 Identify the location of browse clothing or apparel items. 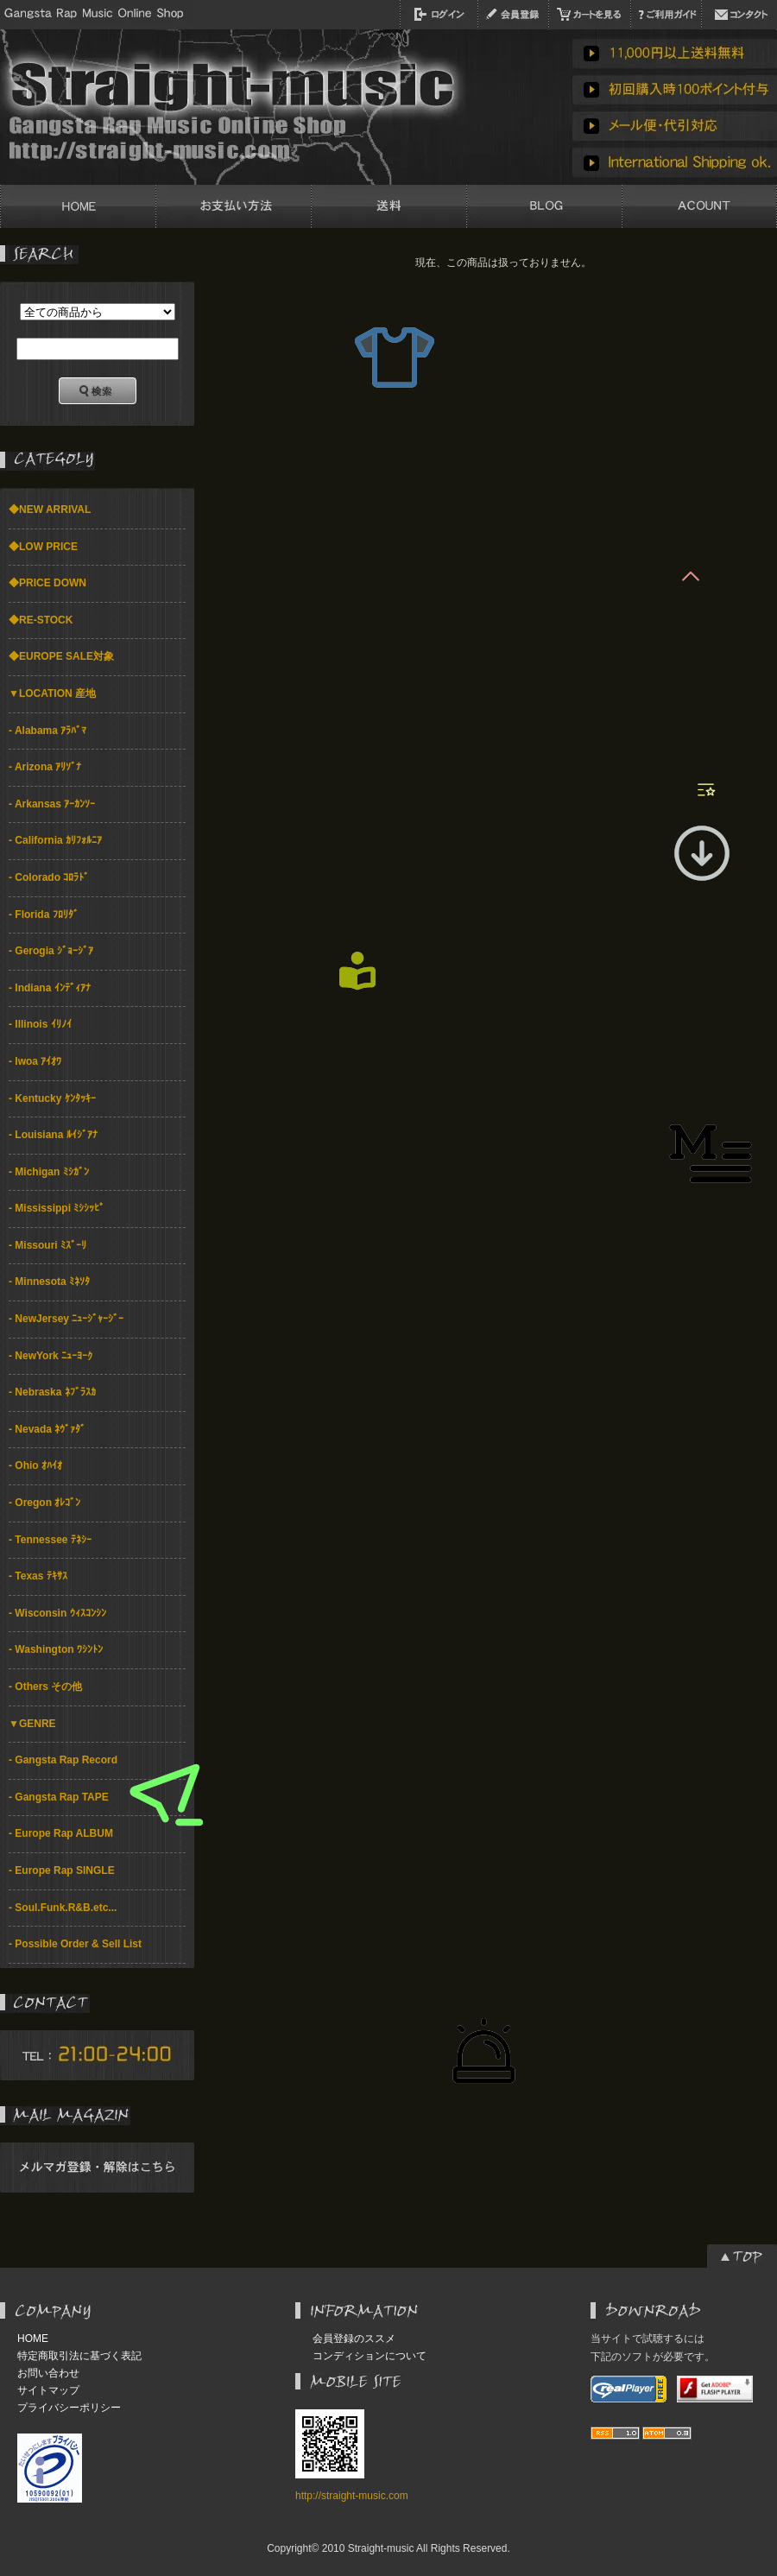
(395, 358).